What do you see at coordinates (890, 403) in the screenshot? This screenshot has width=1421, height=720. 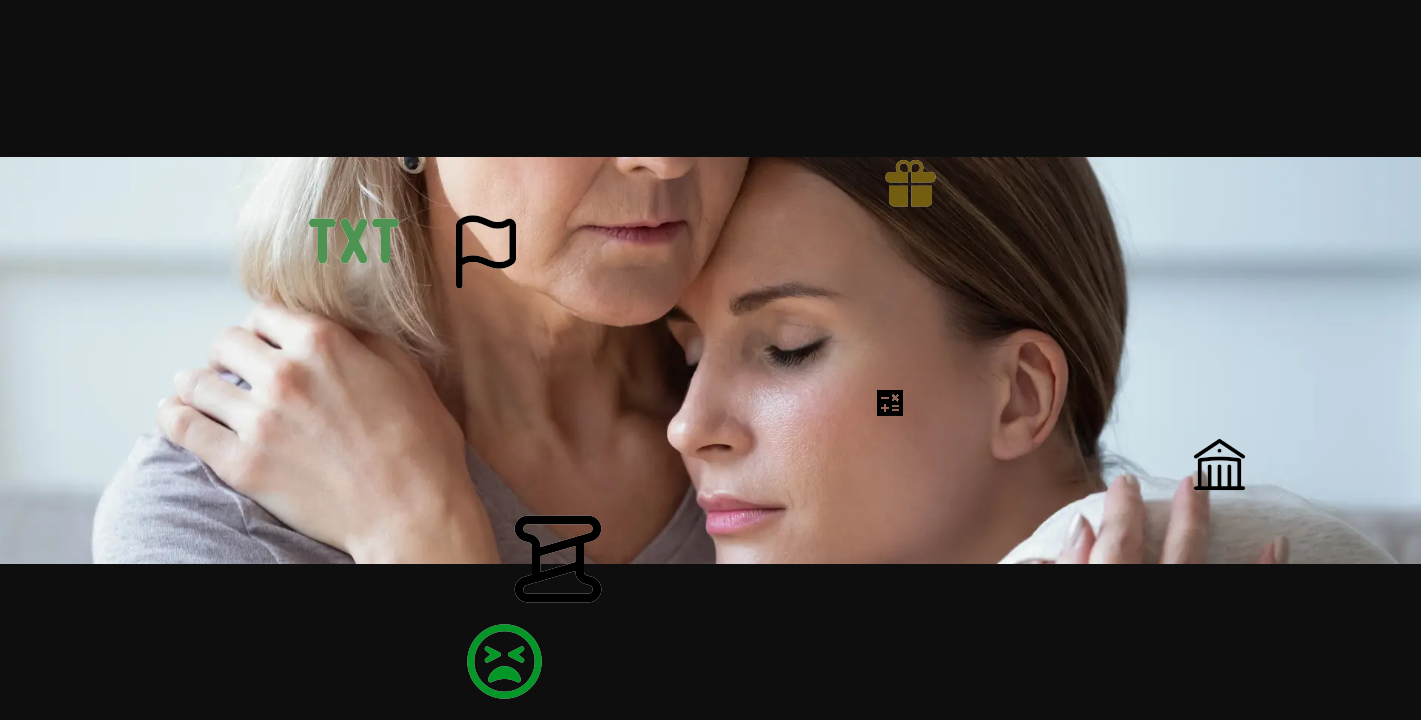 I see `open calculator app` at bounding box center [890, 403].